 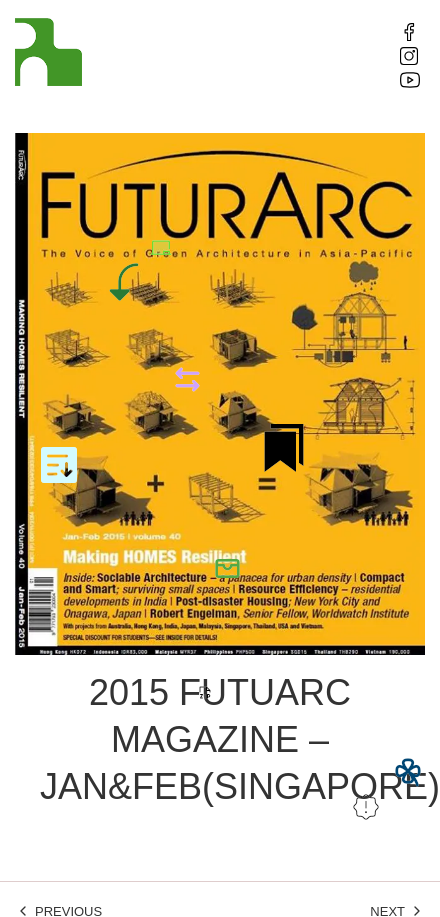 What do you see at coordinates (408, 772) in the screenshot?
I see `indicates a luck or chance-based feature` at bounding box center [408, 772].